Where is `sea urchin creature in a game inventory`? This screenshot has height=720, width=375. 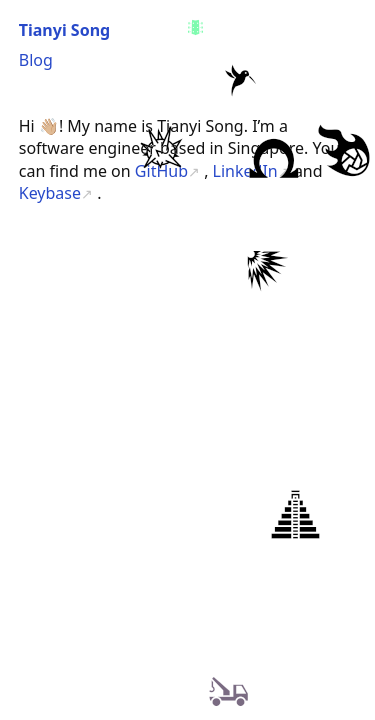 sea urchin creature in a game inventory is located at coordinates (161, 147).